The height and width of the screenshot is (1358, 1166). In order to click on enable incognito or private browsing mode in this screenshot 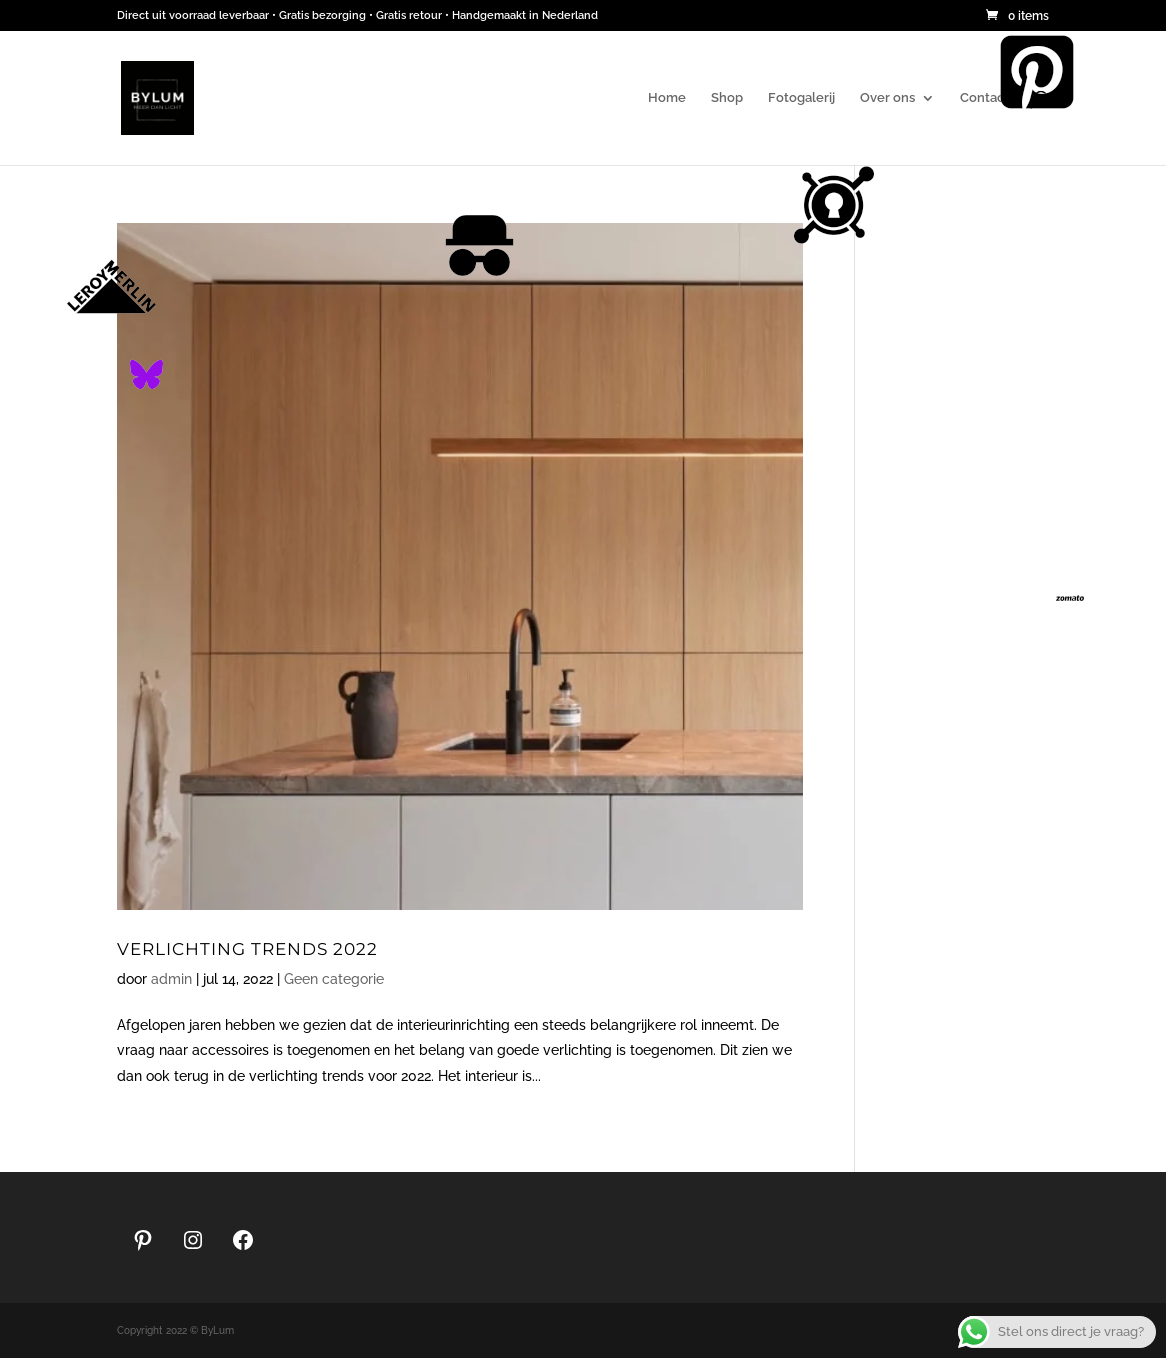, I will do `click(479, 245)`.